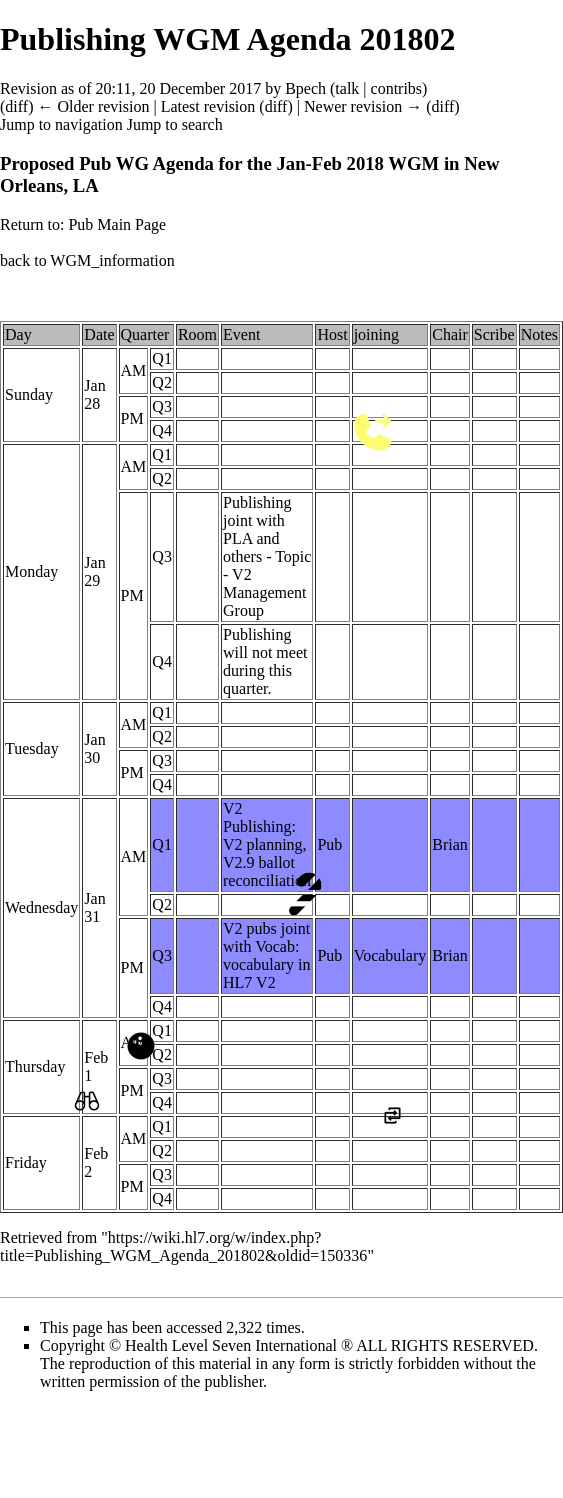 The height and width of the screenshot is (1498, 563). What do you see at coordinates (392, 1115) in the screenshot?
I see `swap or exchange items` at bounding box center [392, 1115].